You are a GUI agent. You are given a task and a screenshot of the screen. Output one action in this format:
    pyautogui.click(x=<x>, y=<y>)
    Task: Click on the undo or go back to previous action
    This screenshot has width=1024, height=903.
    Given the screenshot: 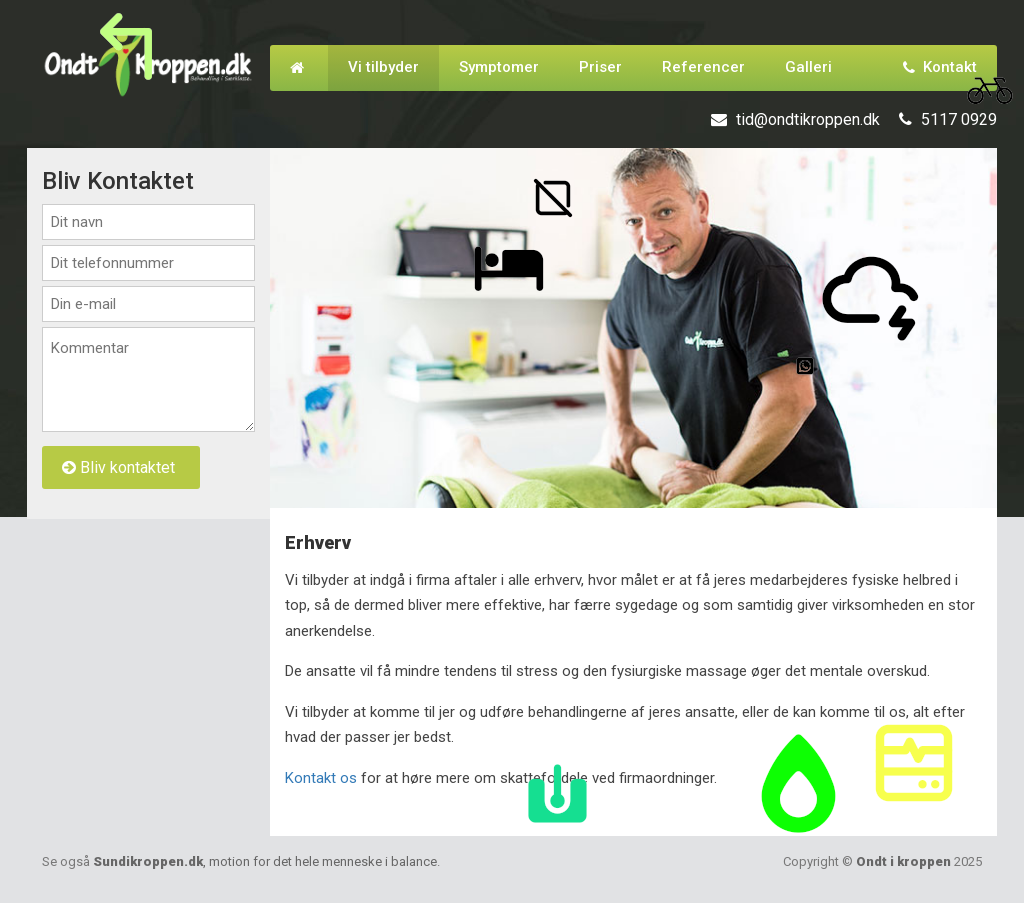 What is the action you would take?
    pyautogui.click(x=128, y=46)
    